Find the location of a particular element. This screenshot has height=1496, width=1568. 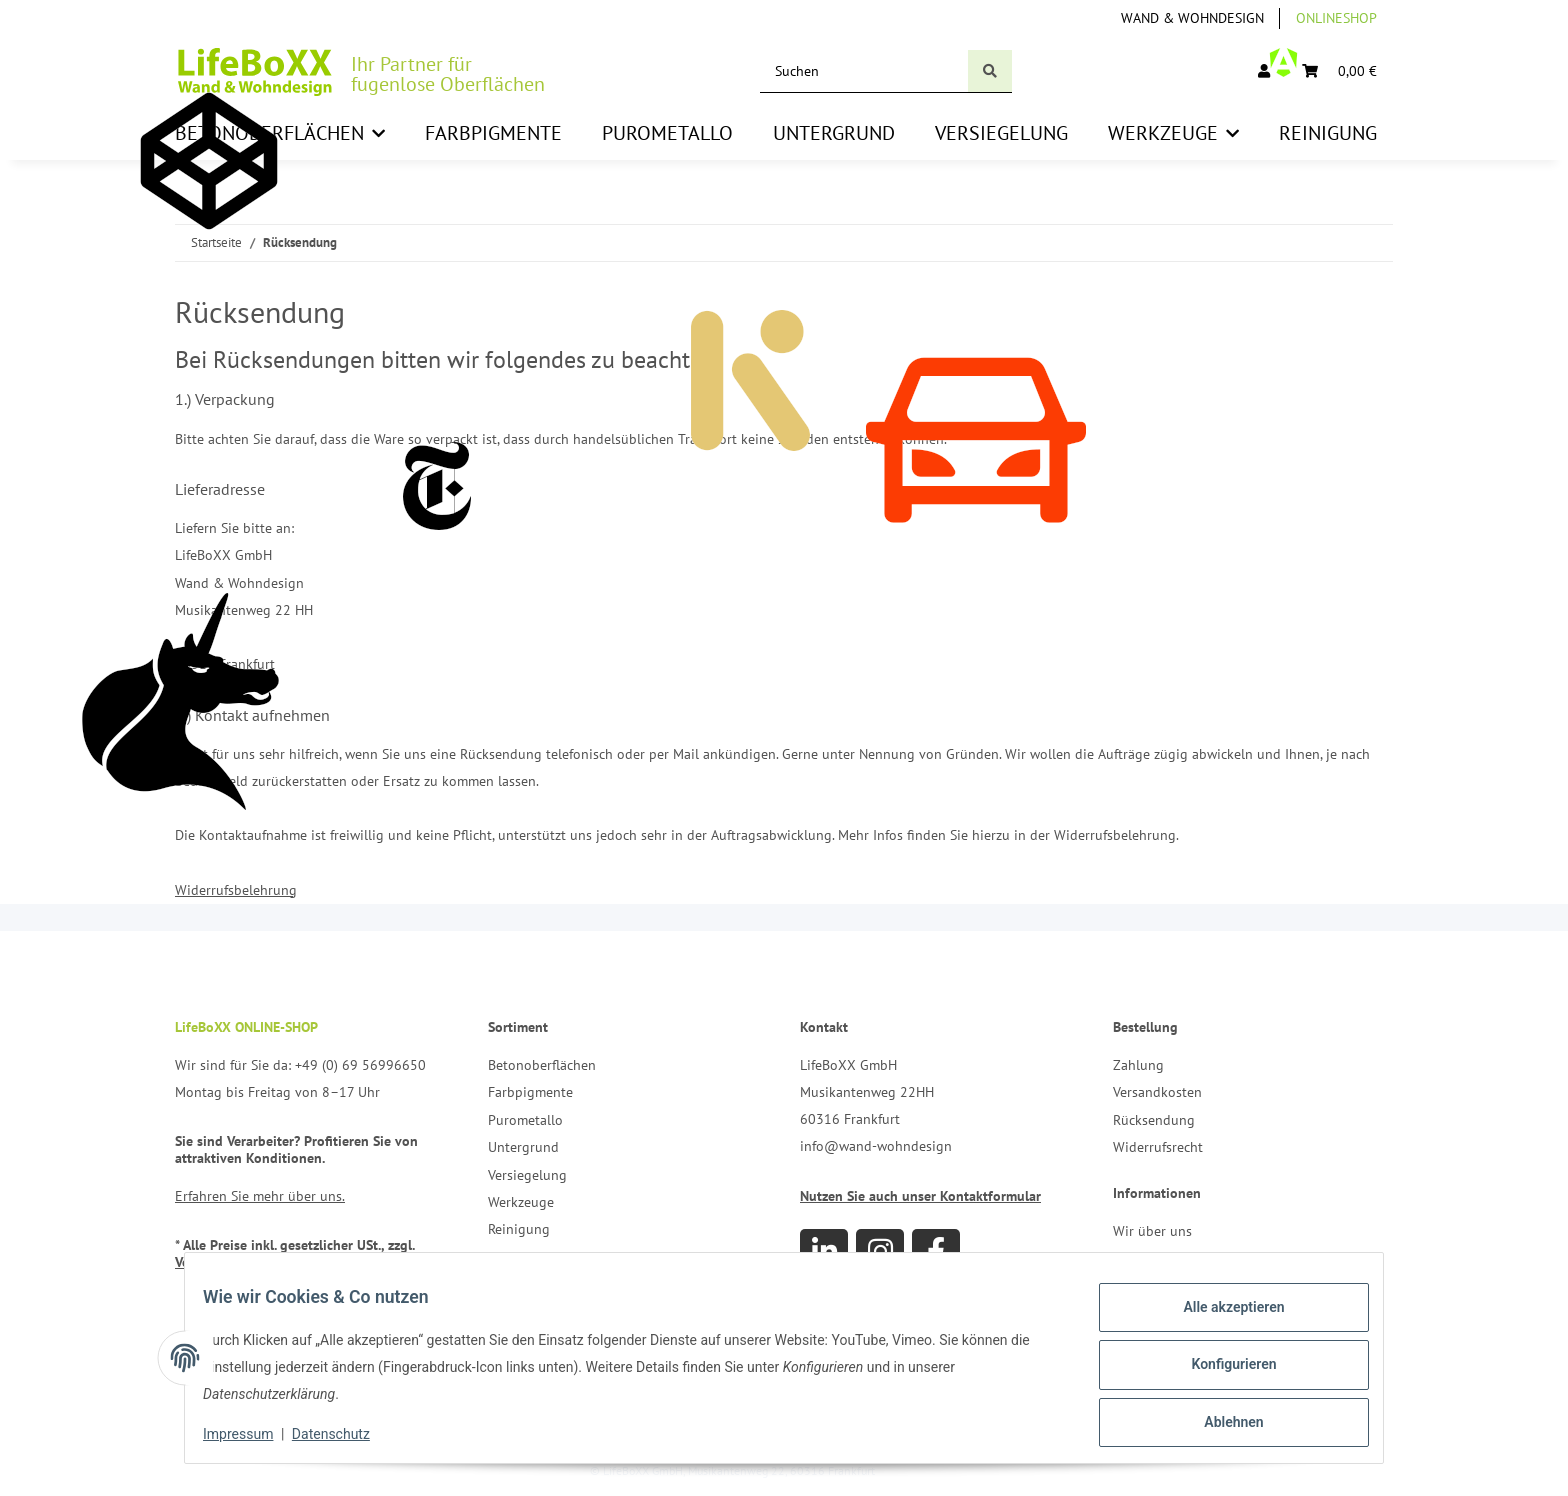

open CodePen website or app is located at coordinates (209, 161).